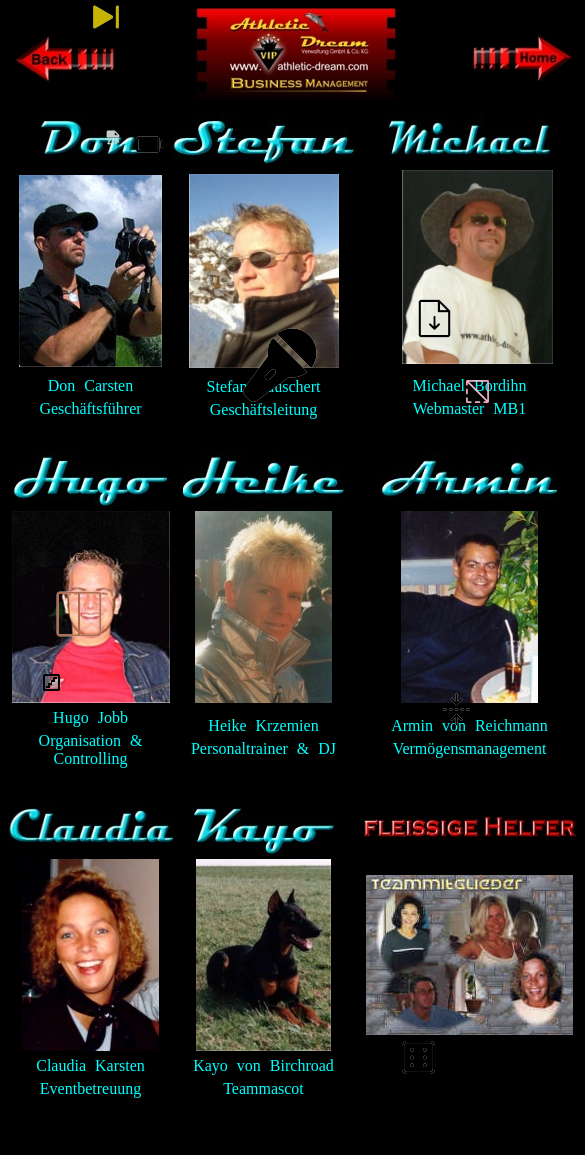  Describe the element at coordinates (278, 366) in the screenshot. I see `access voice recording or audio input` at that location.